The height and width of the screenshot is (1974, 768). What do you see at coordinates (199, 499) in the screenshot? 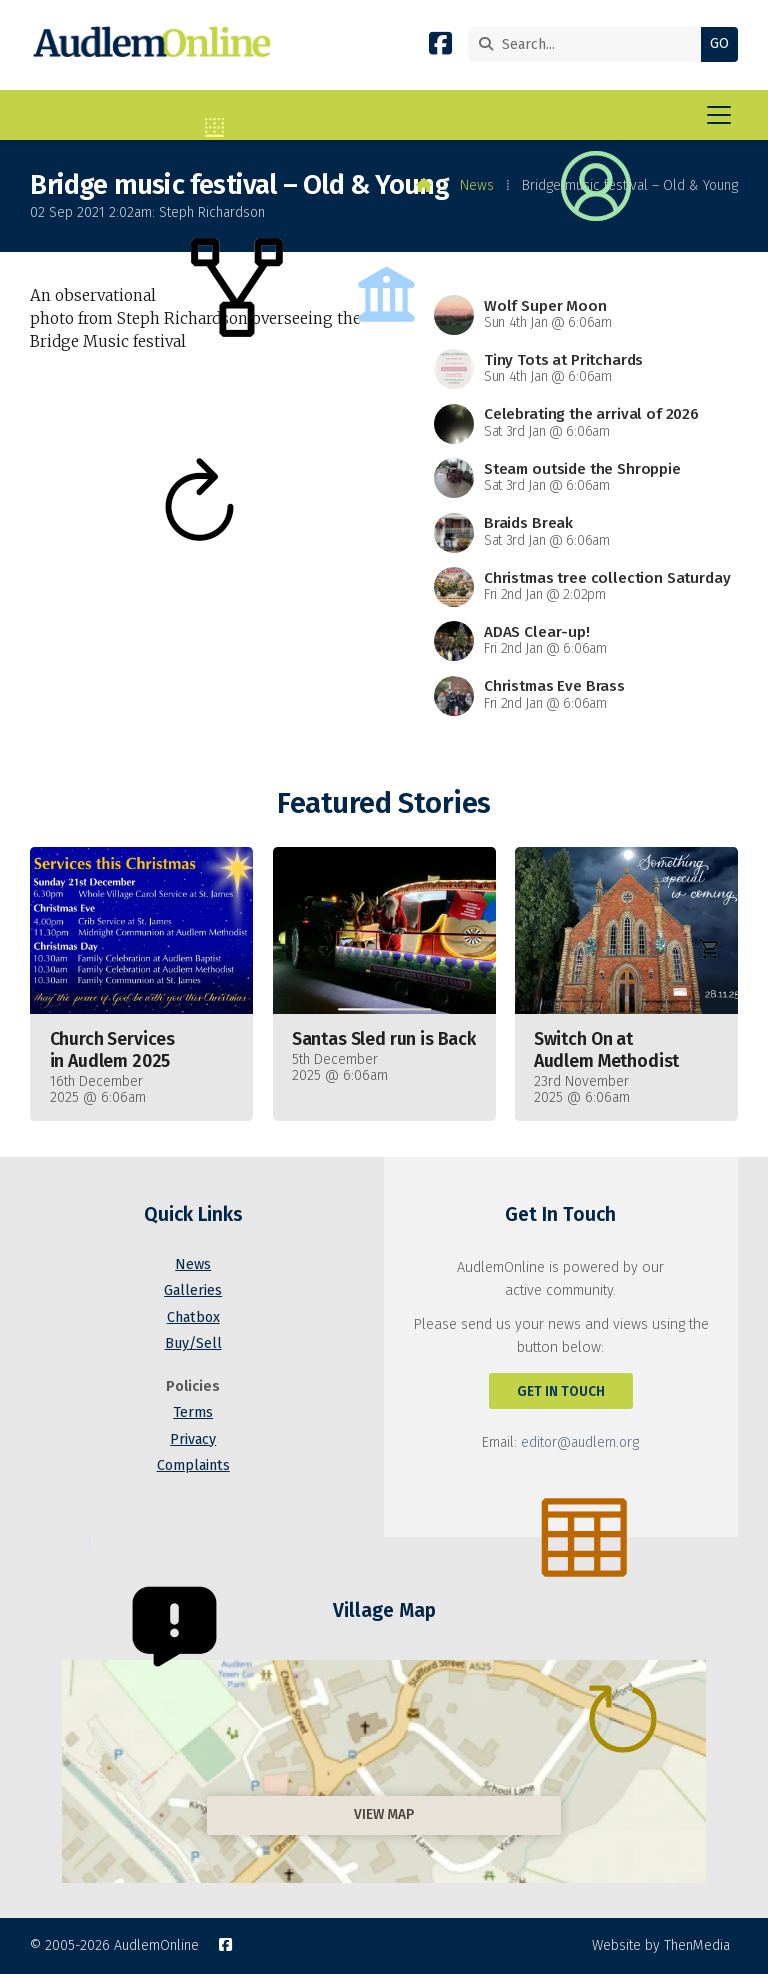
I see `refresh the current page or content` at bounding box center [199, 499].